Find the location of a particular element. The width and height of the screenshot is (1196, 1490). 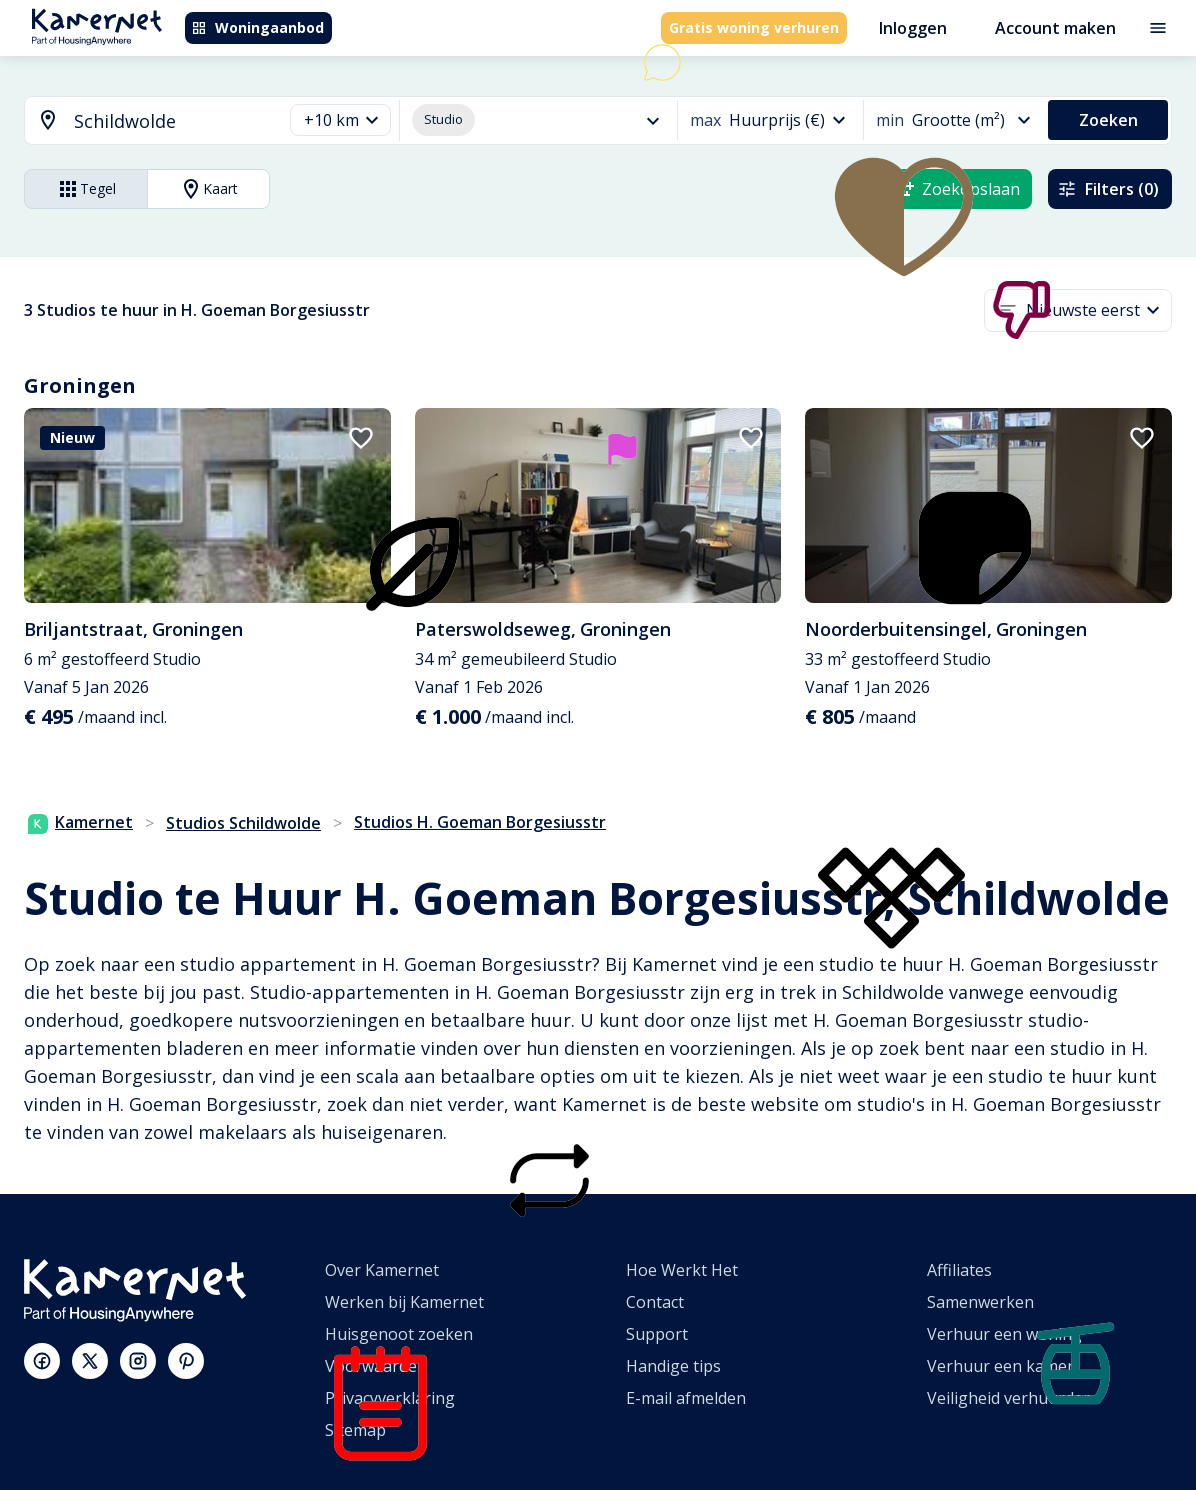

indicates partial like or favorite status is located at coordinates (904, 212).